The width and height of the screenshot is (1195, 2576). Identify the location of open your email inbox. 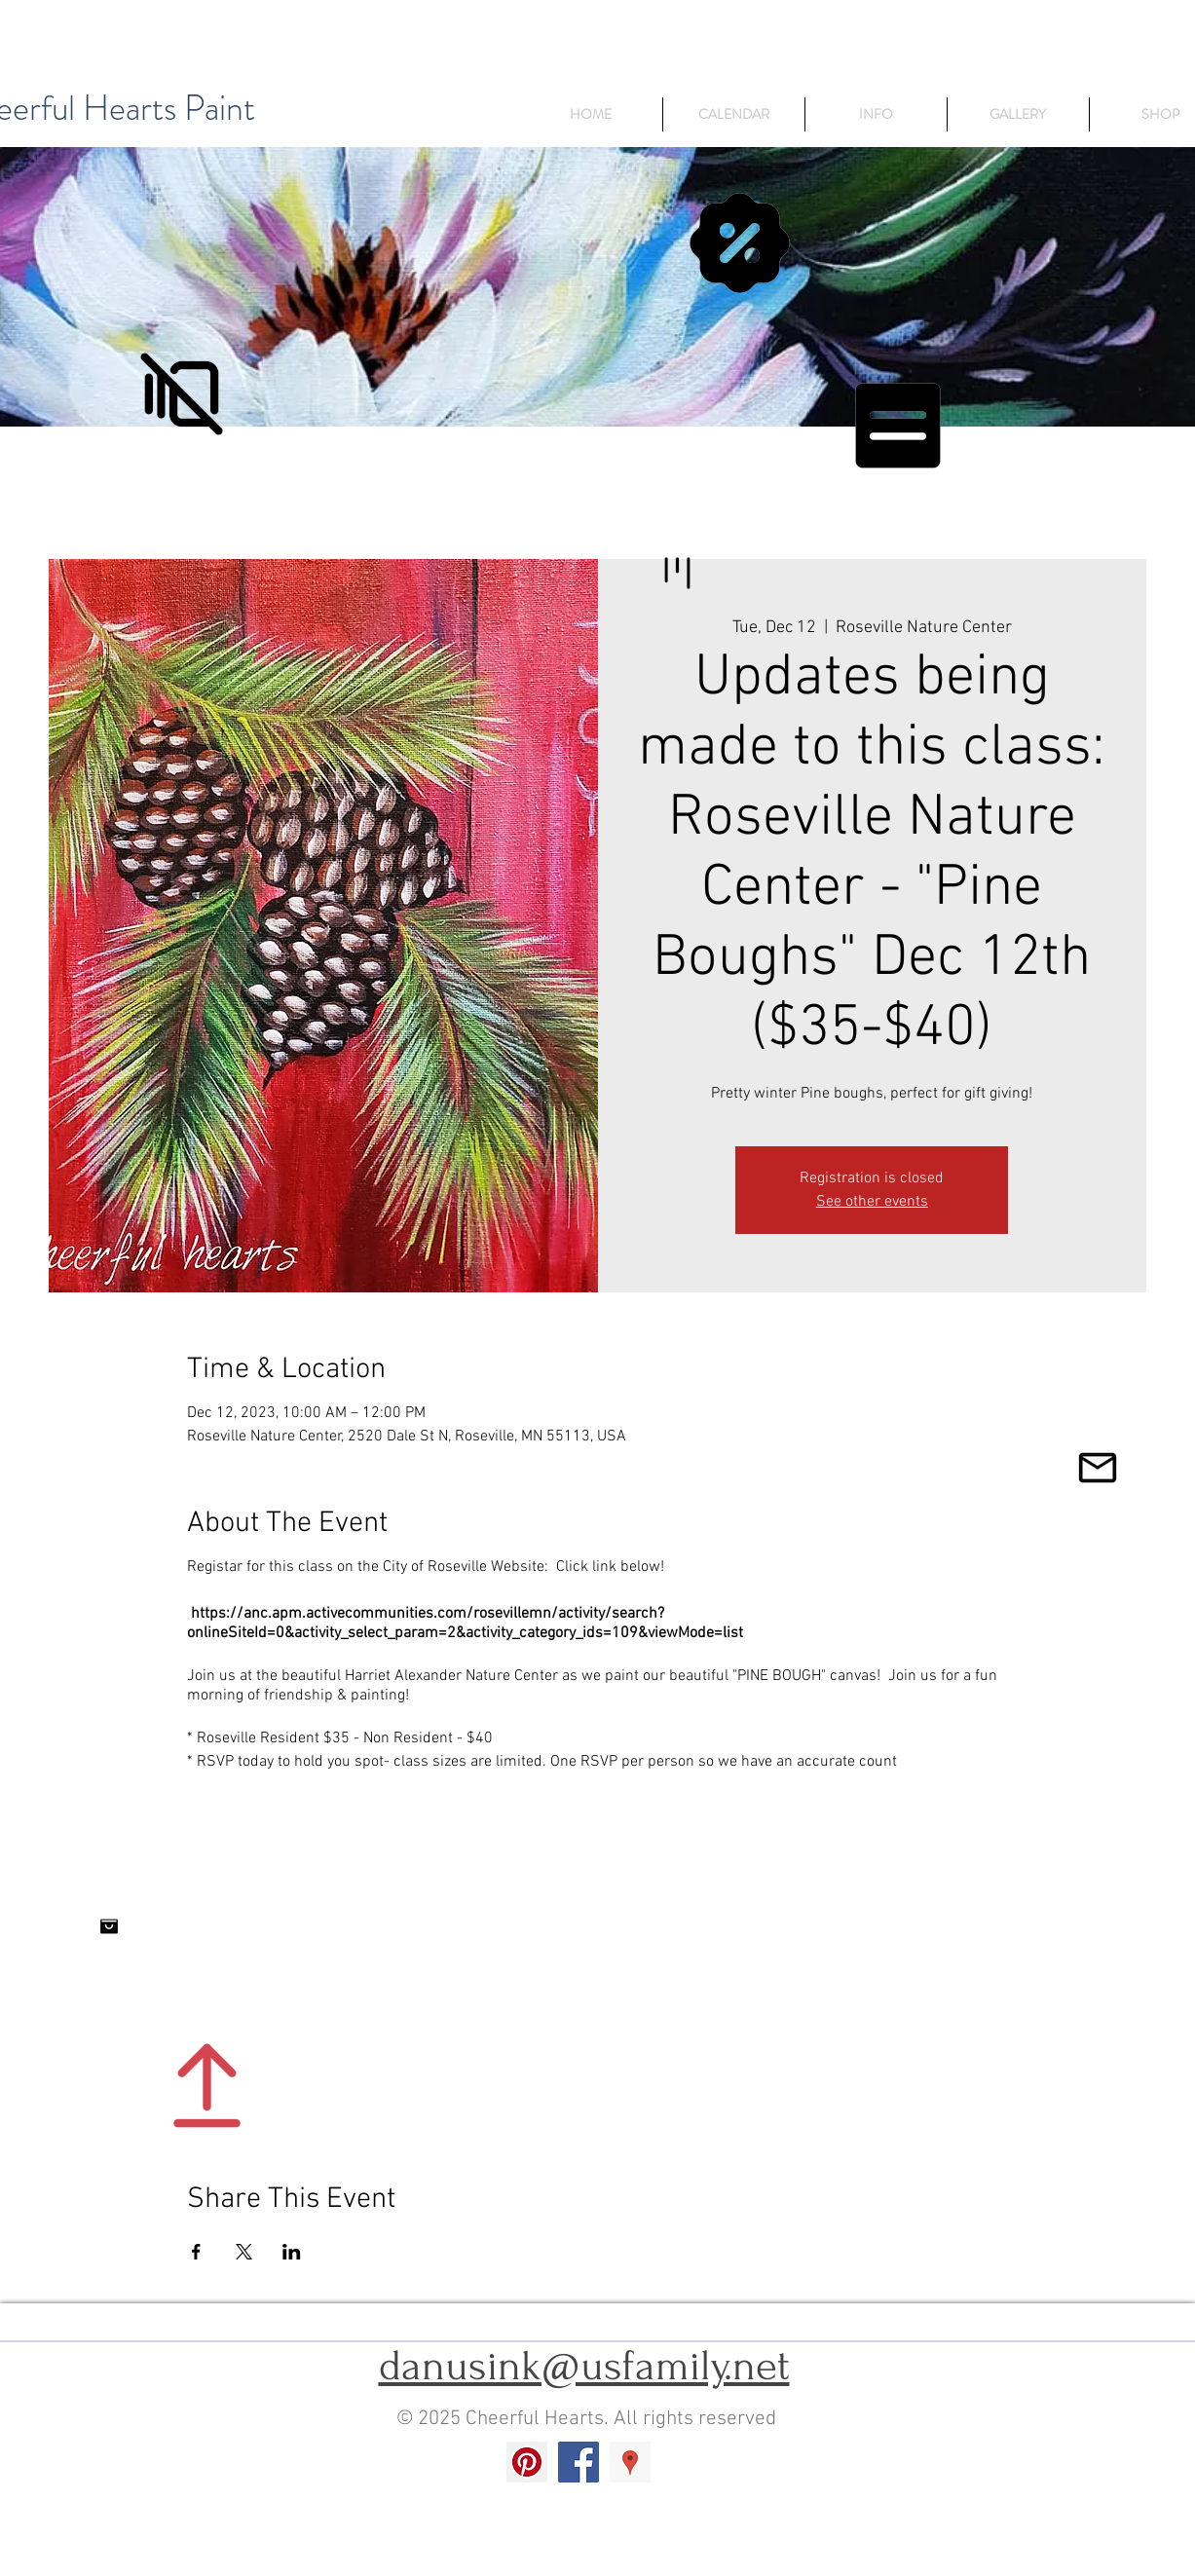
(1098, 1468).